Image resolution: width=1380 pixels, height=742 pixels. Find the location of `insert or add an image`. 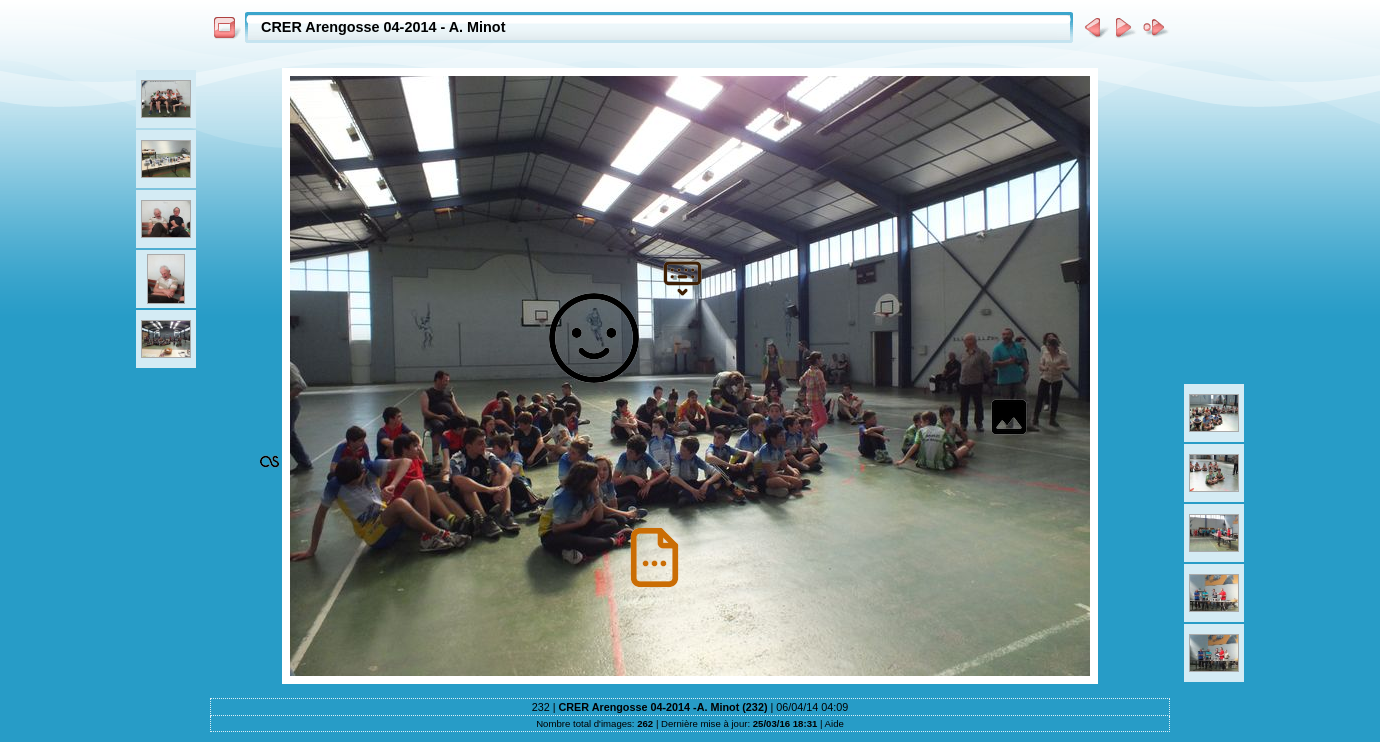

insert or add an image is located at coordinates (1009, 417).